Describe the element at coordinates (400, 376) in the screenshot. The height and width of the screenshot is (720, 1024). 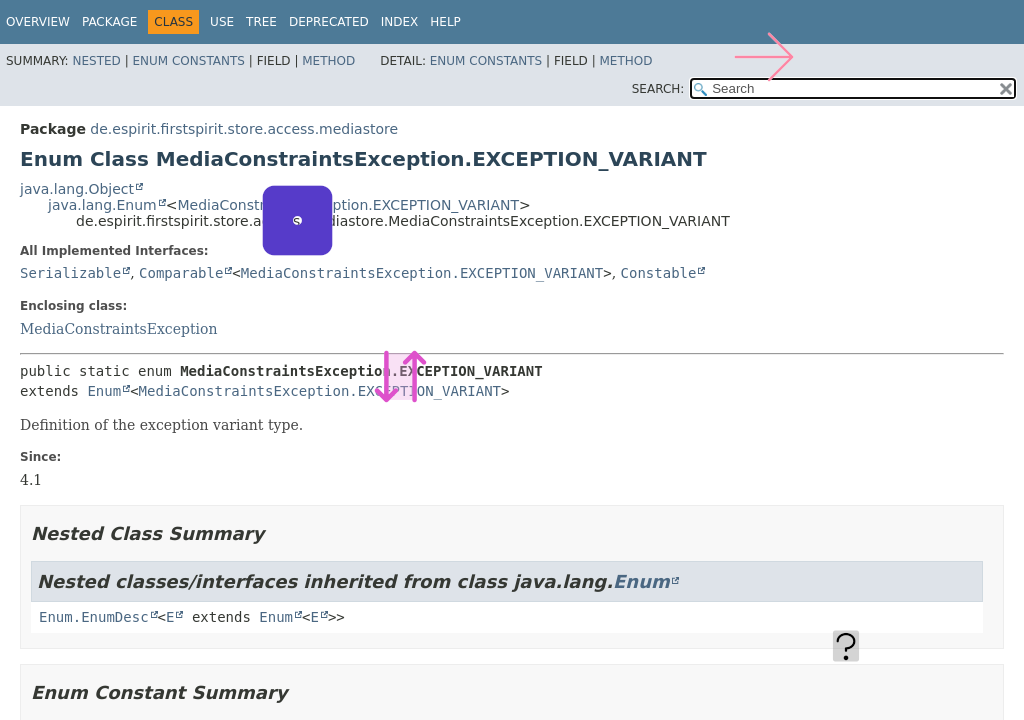
I see `sort items in ascending or descending order` at that location.